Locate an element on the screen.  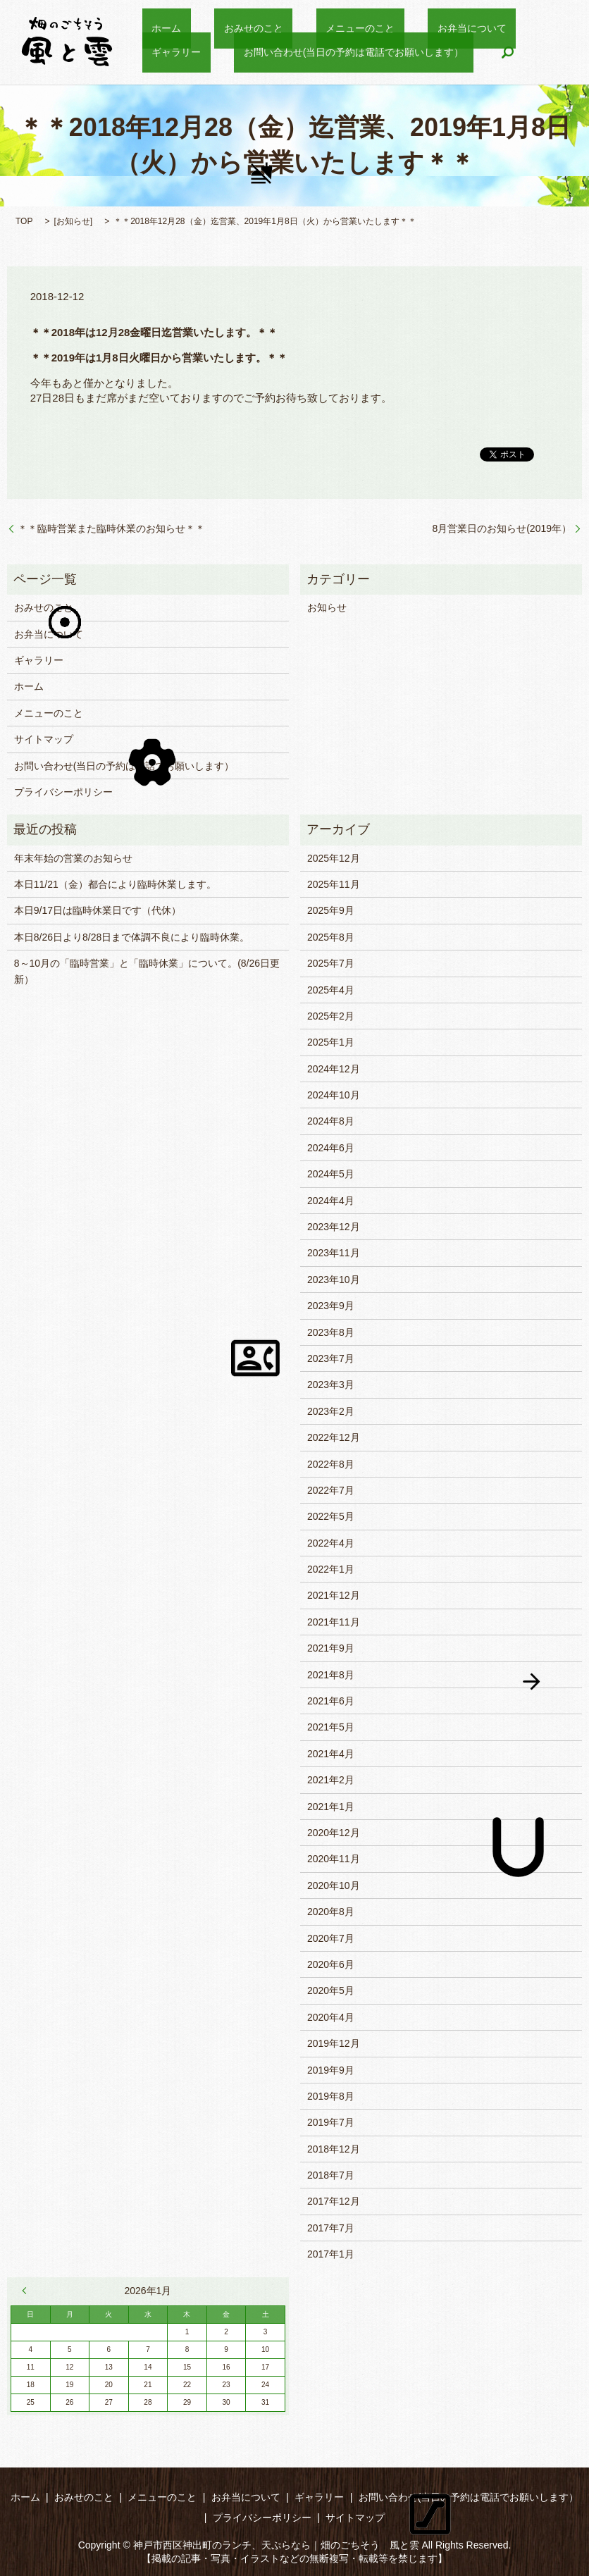
open settings menu is located at coordinates (152, 762).